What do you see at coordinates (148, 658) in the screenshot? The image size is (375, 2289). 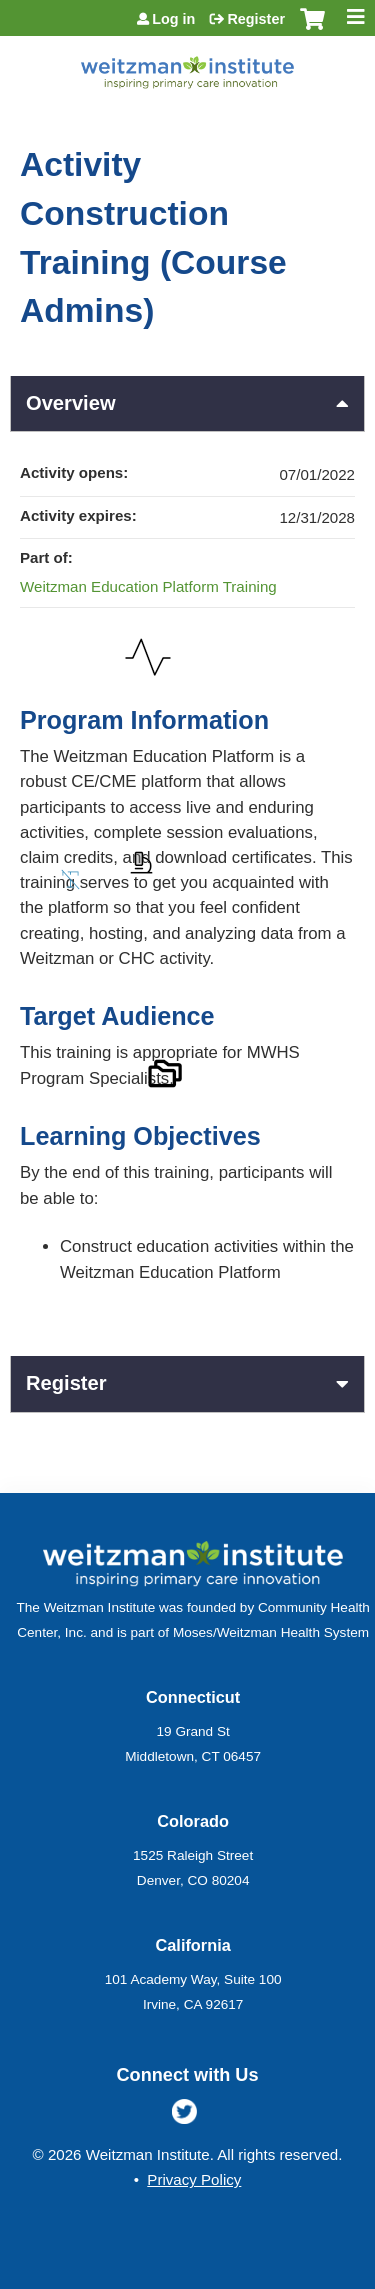 I see `view health or heart rate monitoring` at bounding box center [148, 658].